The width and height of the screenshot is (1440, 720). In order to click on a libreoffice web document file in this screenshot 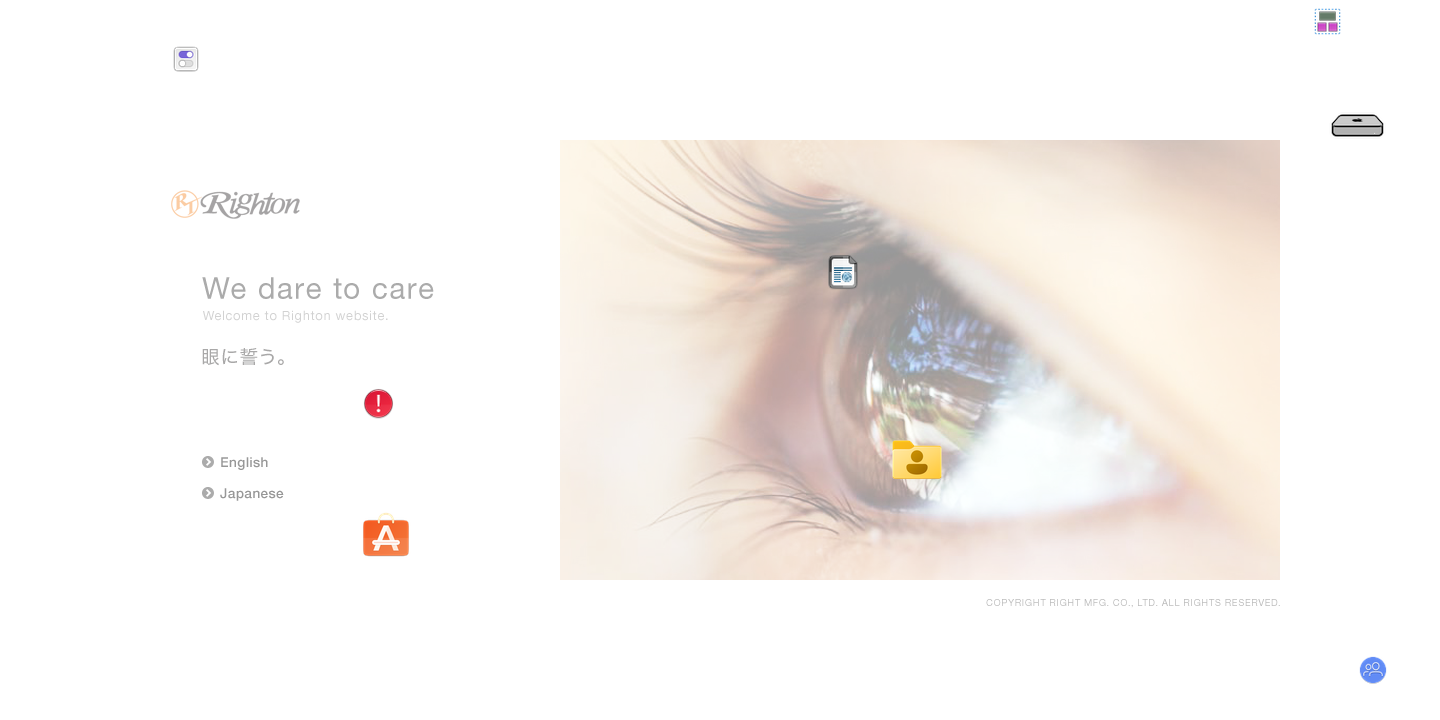, I will do `click(843, 272)`.